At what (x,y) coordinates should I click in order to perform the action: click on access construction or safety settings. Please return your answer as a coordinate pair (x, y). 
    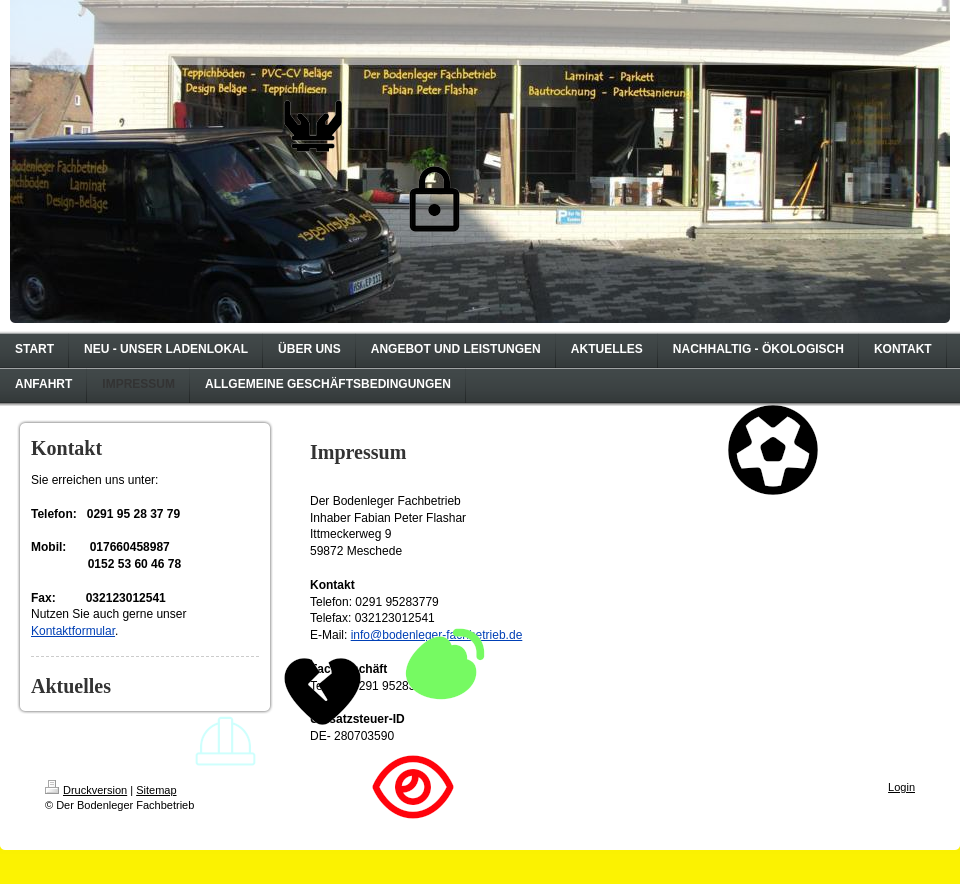
    Looking at the image, I should click on (225, 744).